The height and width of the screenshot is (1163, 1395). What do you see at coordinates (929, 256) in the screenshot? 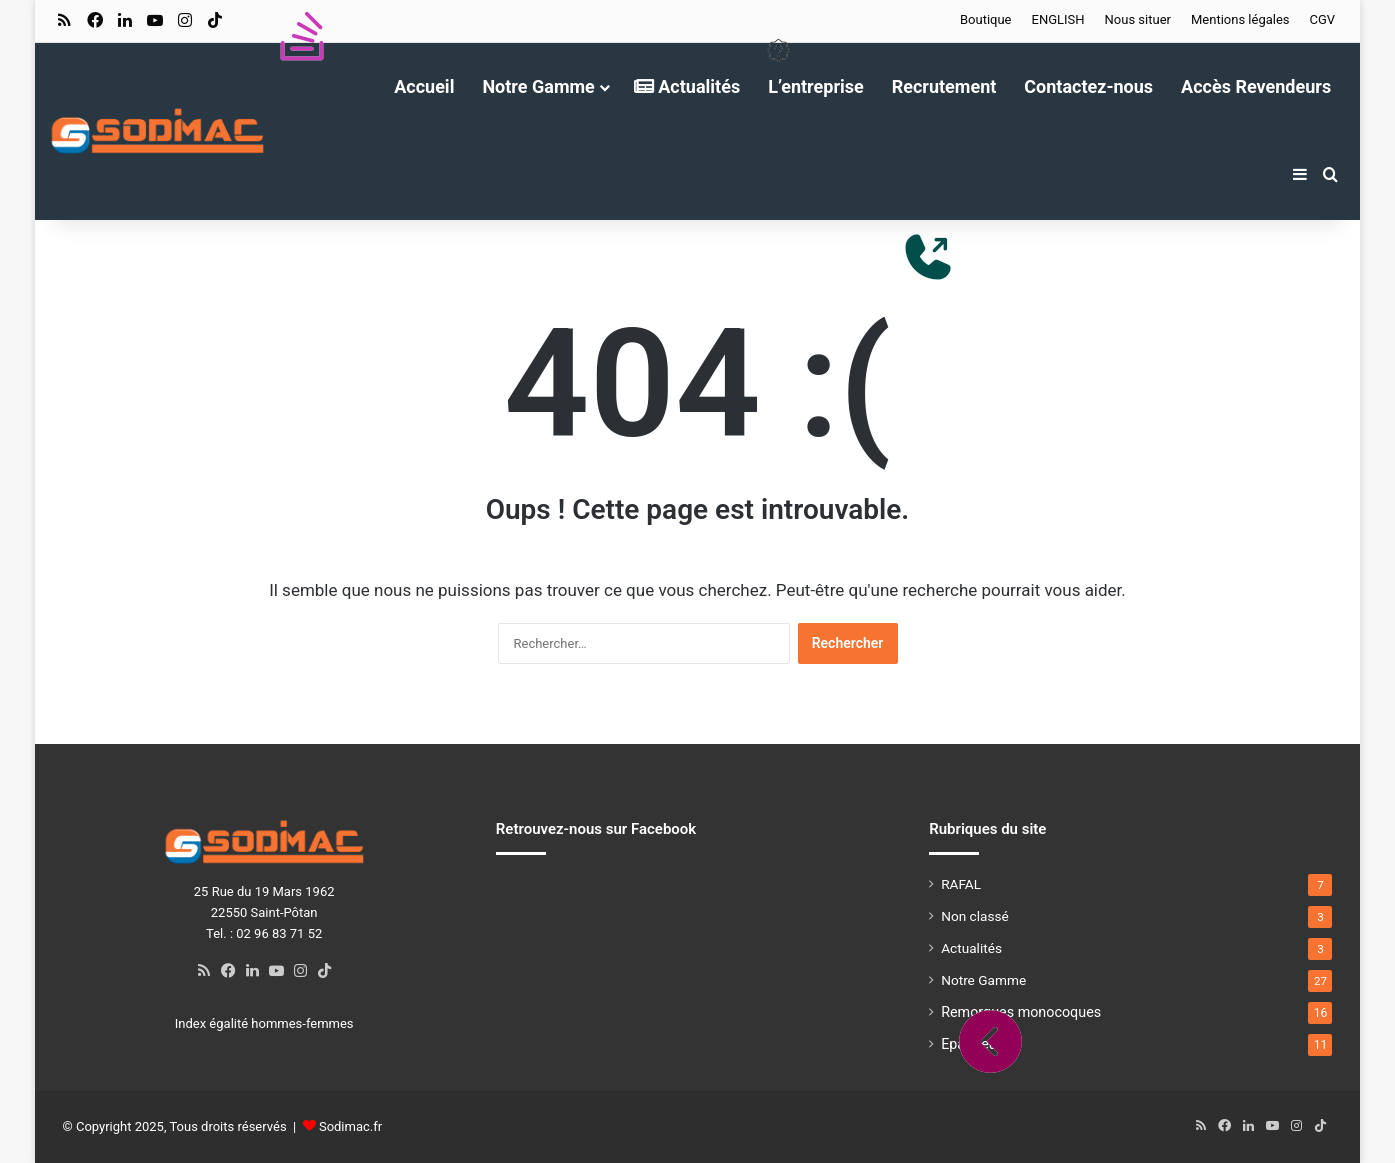
I see `make an outgoing call` at bounding box center [929, 256].